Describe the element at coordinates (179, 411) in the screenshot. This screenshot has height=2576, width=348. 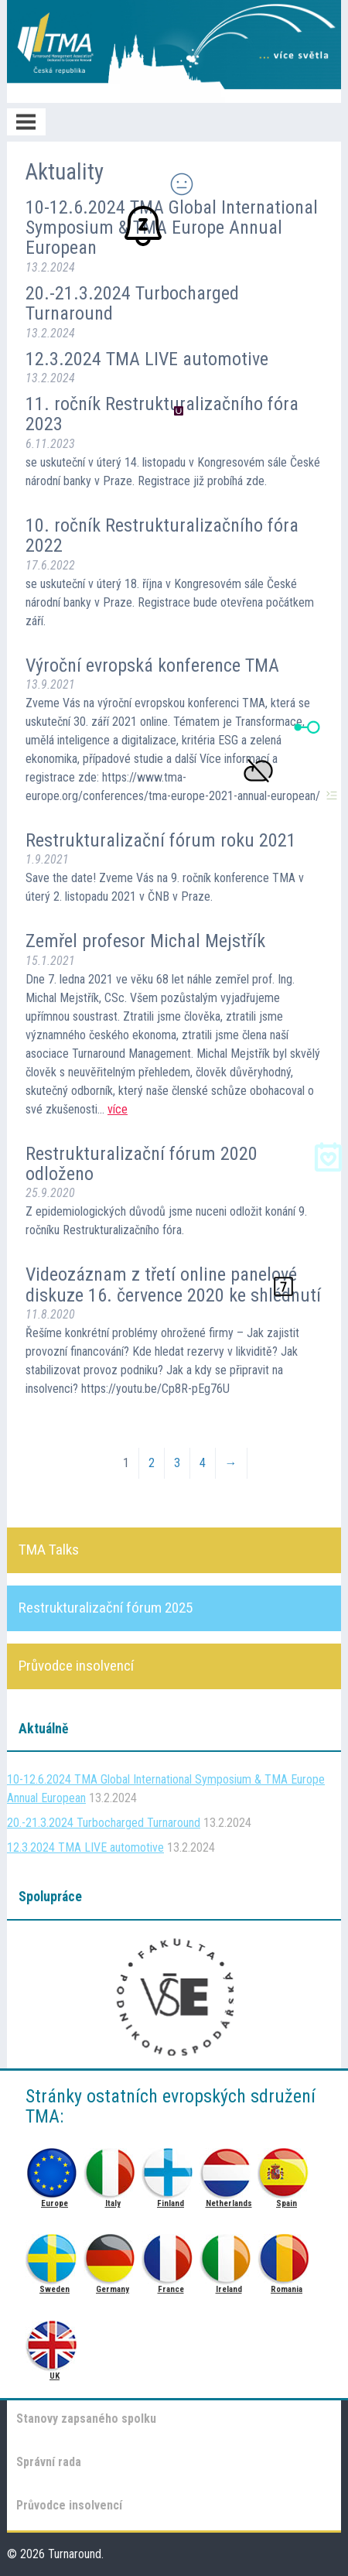
I see `perform a union operation on selected shapes` at that location.